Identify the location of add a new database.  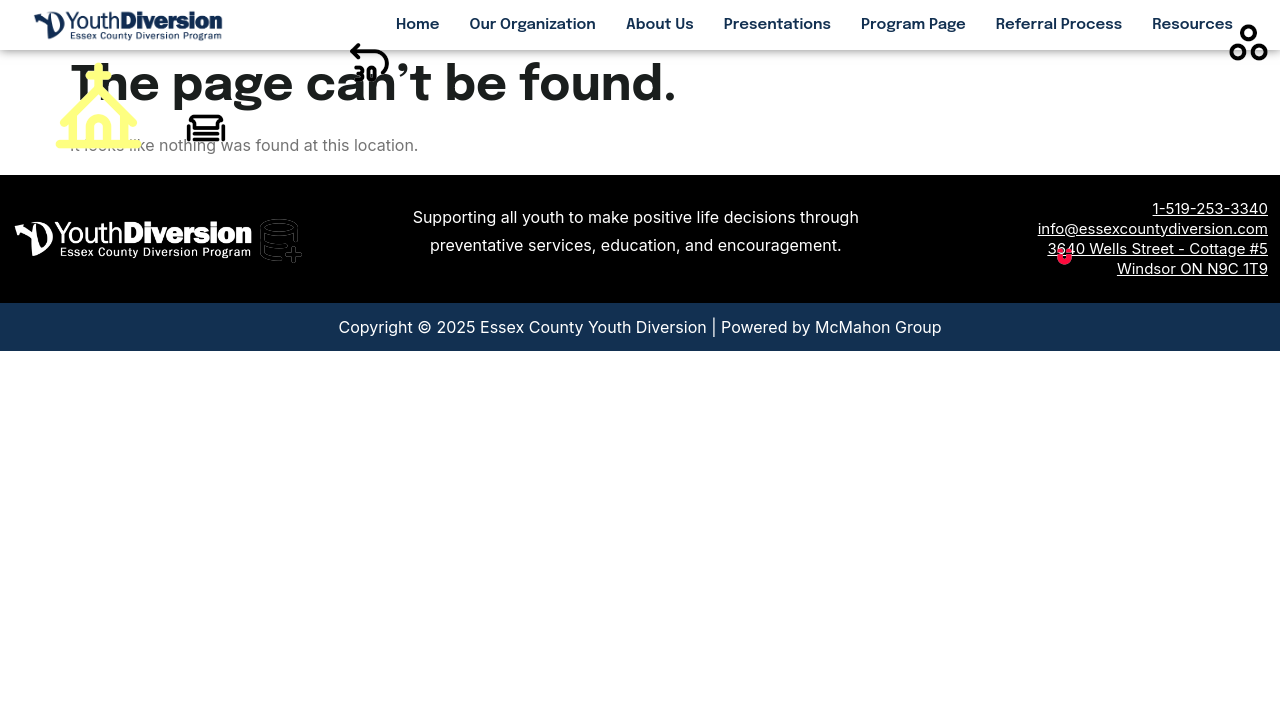
(279, 240).